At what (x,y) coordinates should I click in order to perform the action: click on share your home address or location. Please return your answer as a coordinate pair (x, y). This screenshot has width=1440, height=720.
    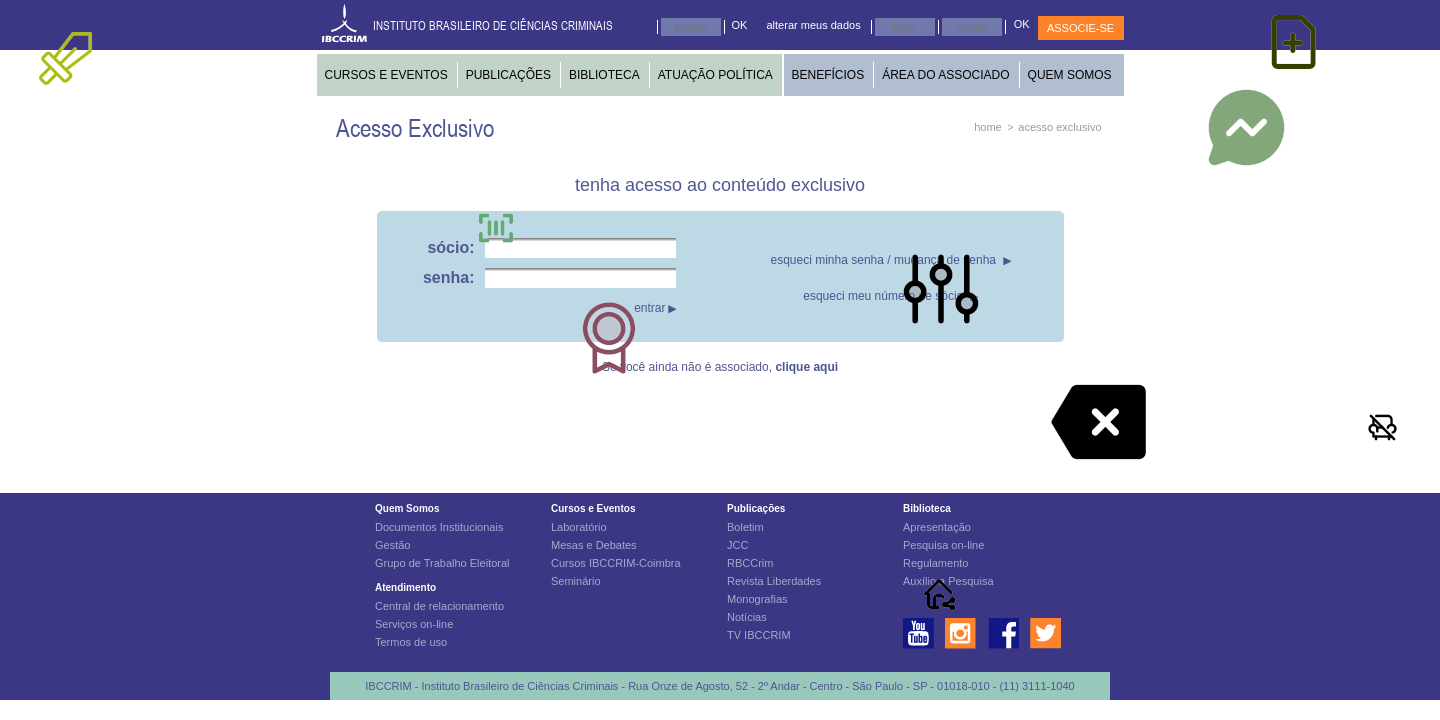
    Looking at the image, I should click on (939, 594).